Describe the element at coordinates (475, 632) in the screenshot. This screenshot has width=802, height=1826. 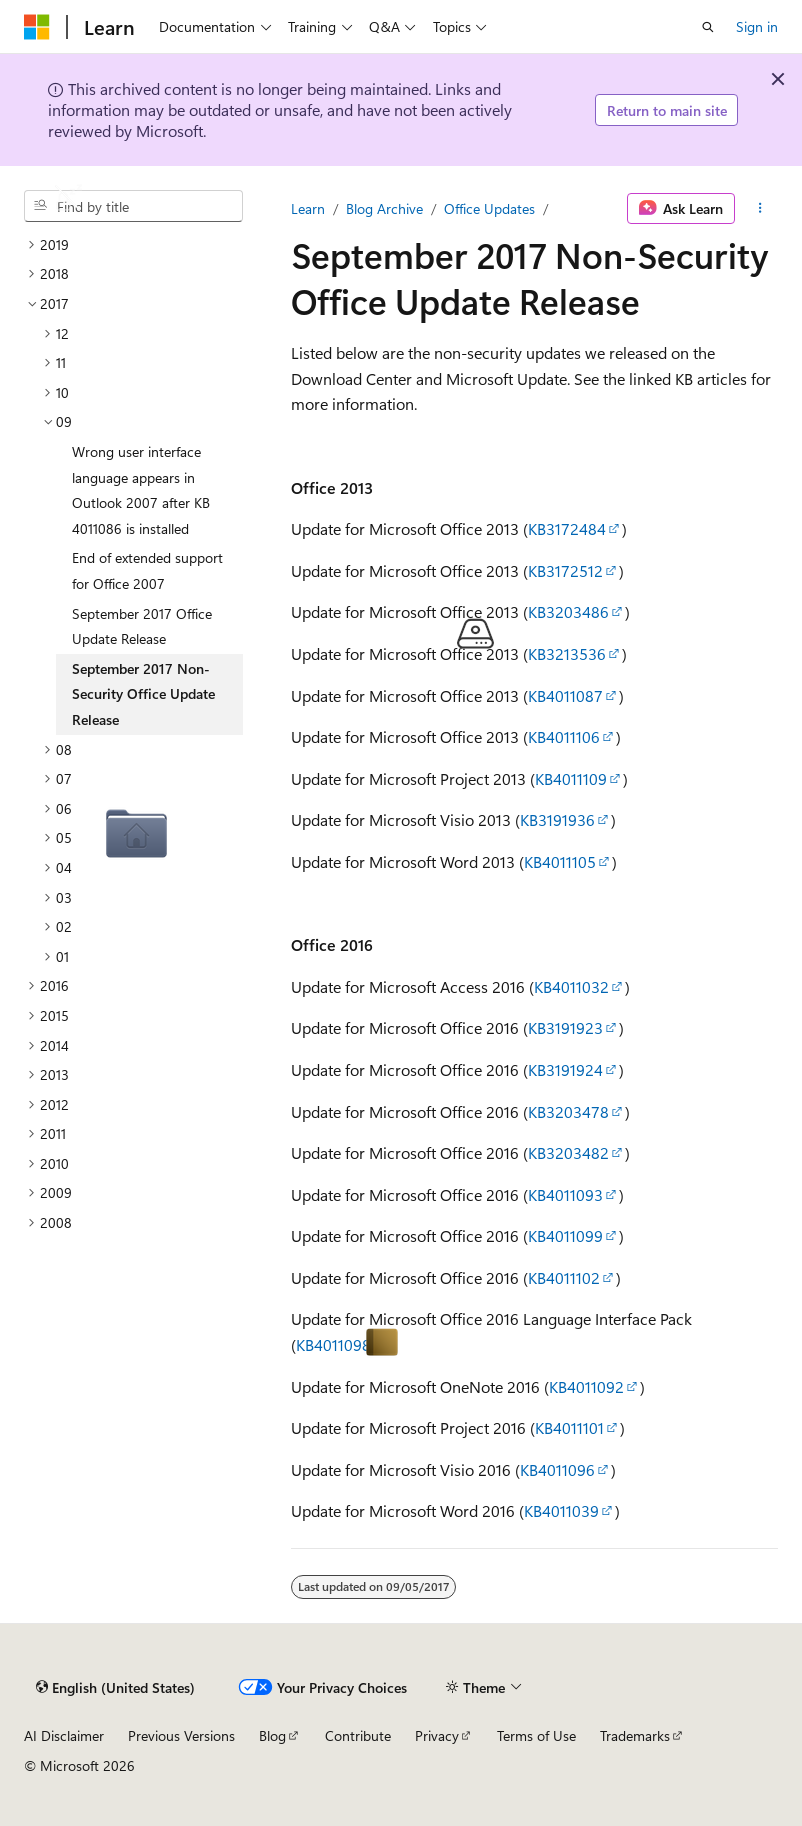
I see `indicates a firewire-connected hard drive` at that location.